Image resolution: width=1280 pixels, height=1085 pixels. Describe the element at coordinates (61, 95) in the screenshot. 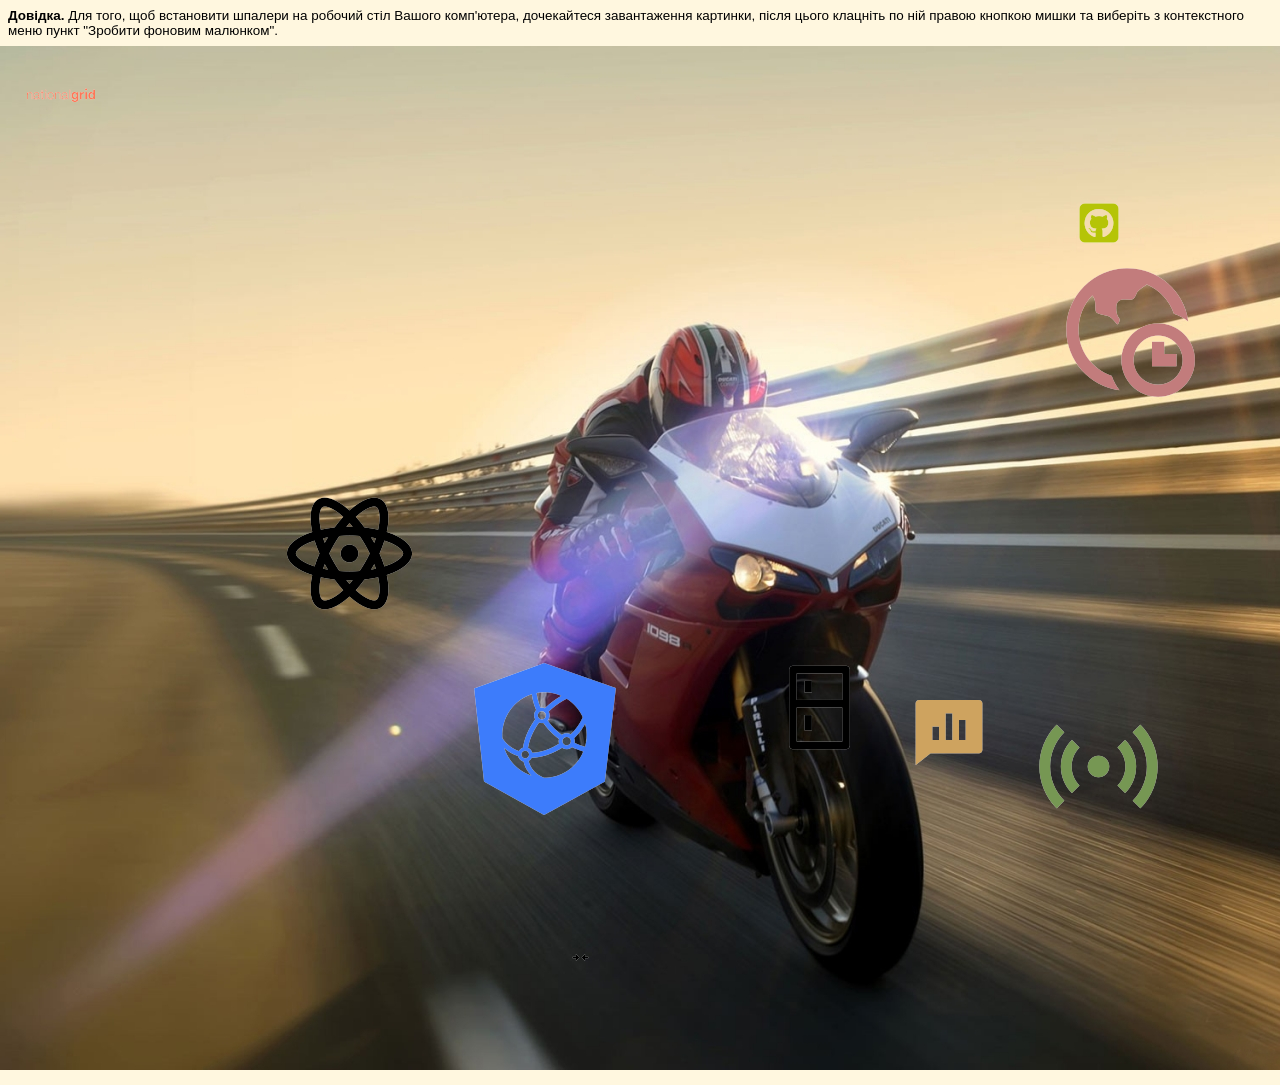

I see `national grid company logo` at that location.